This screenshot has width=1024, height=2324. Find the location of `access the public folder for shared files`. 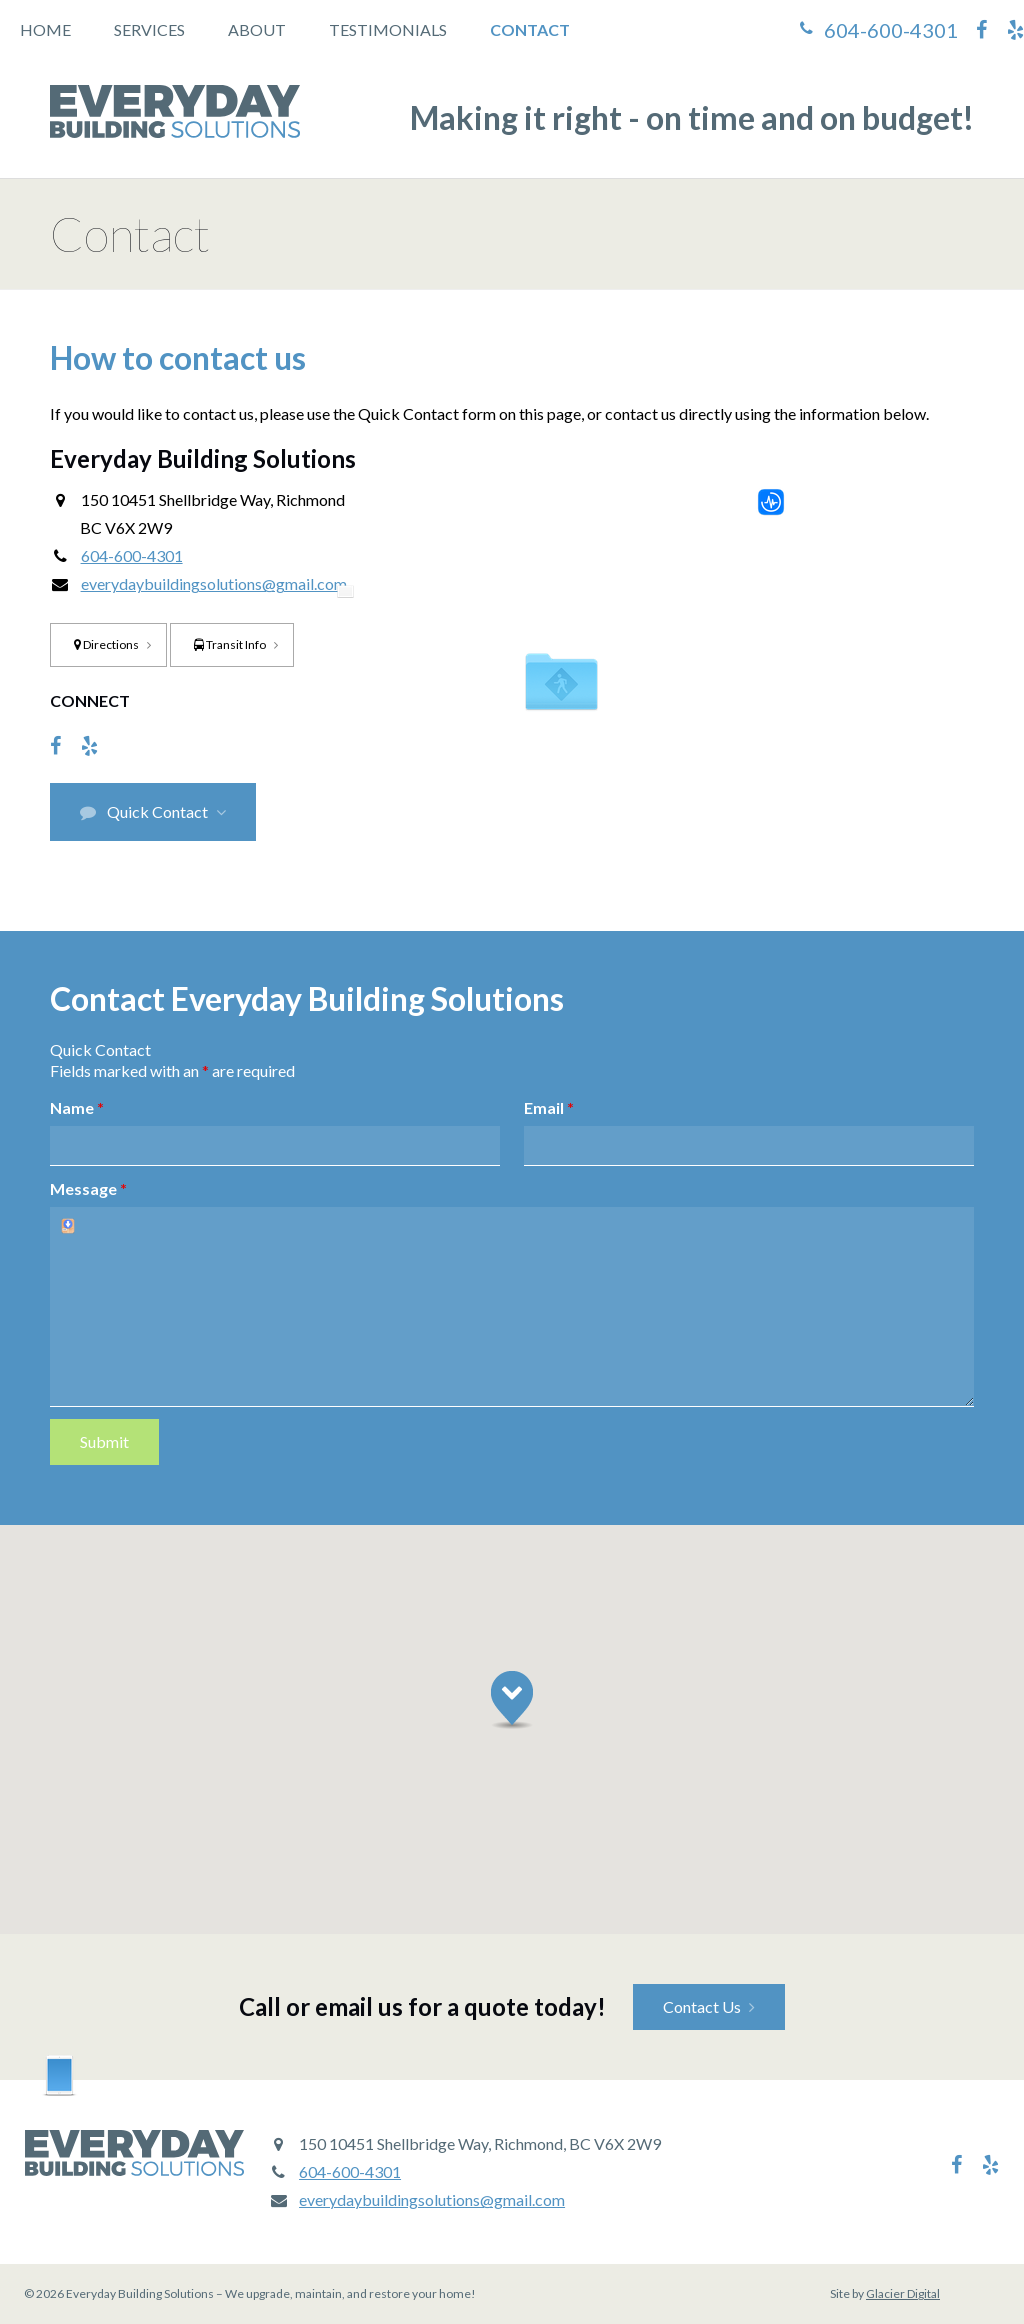

access the public folder for shared files is located at coordinates (561, 681).